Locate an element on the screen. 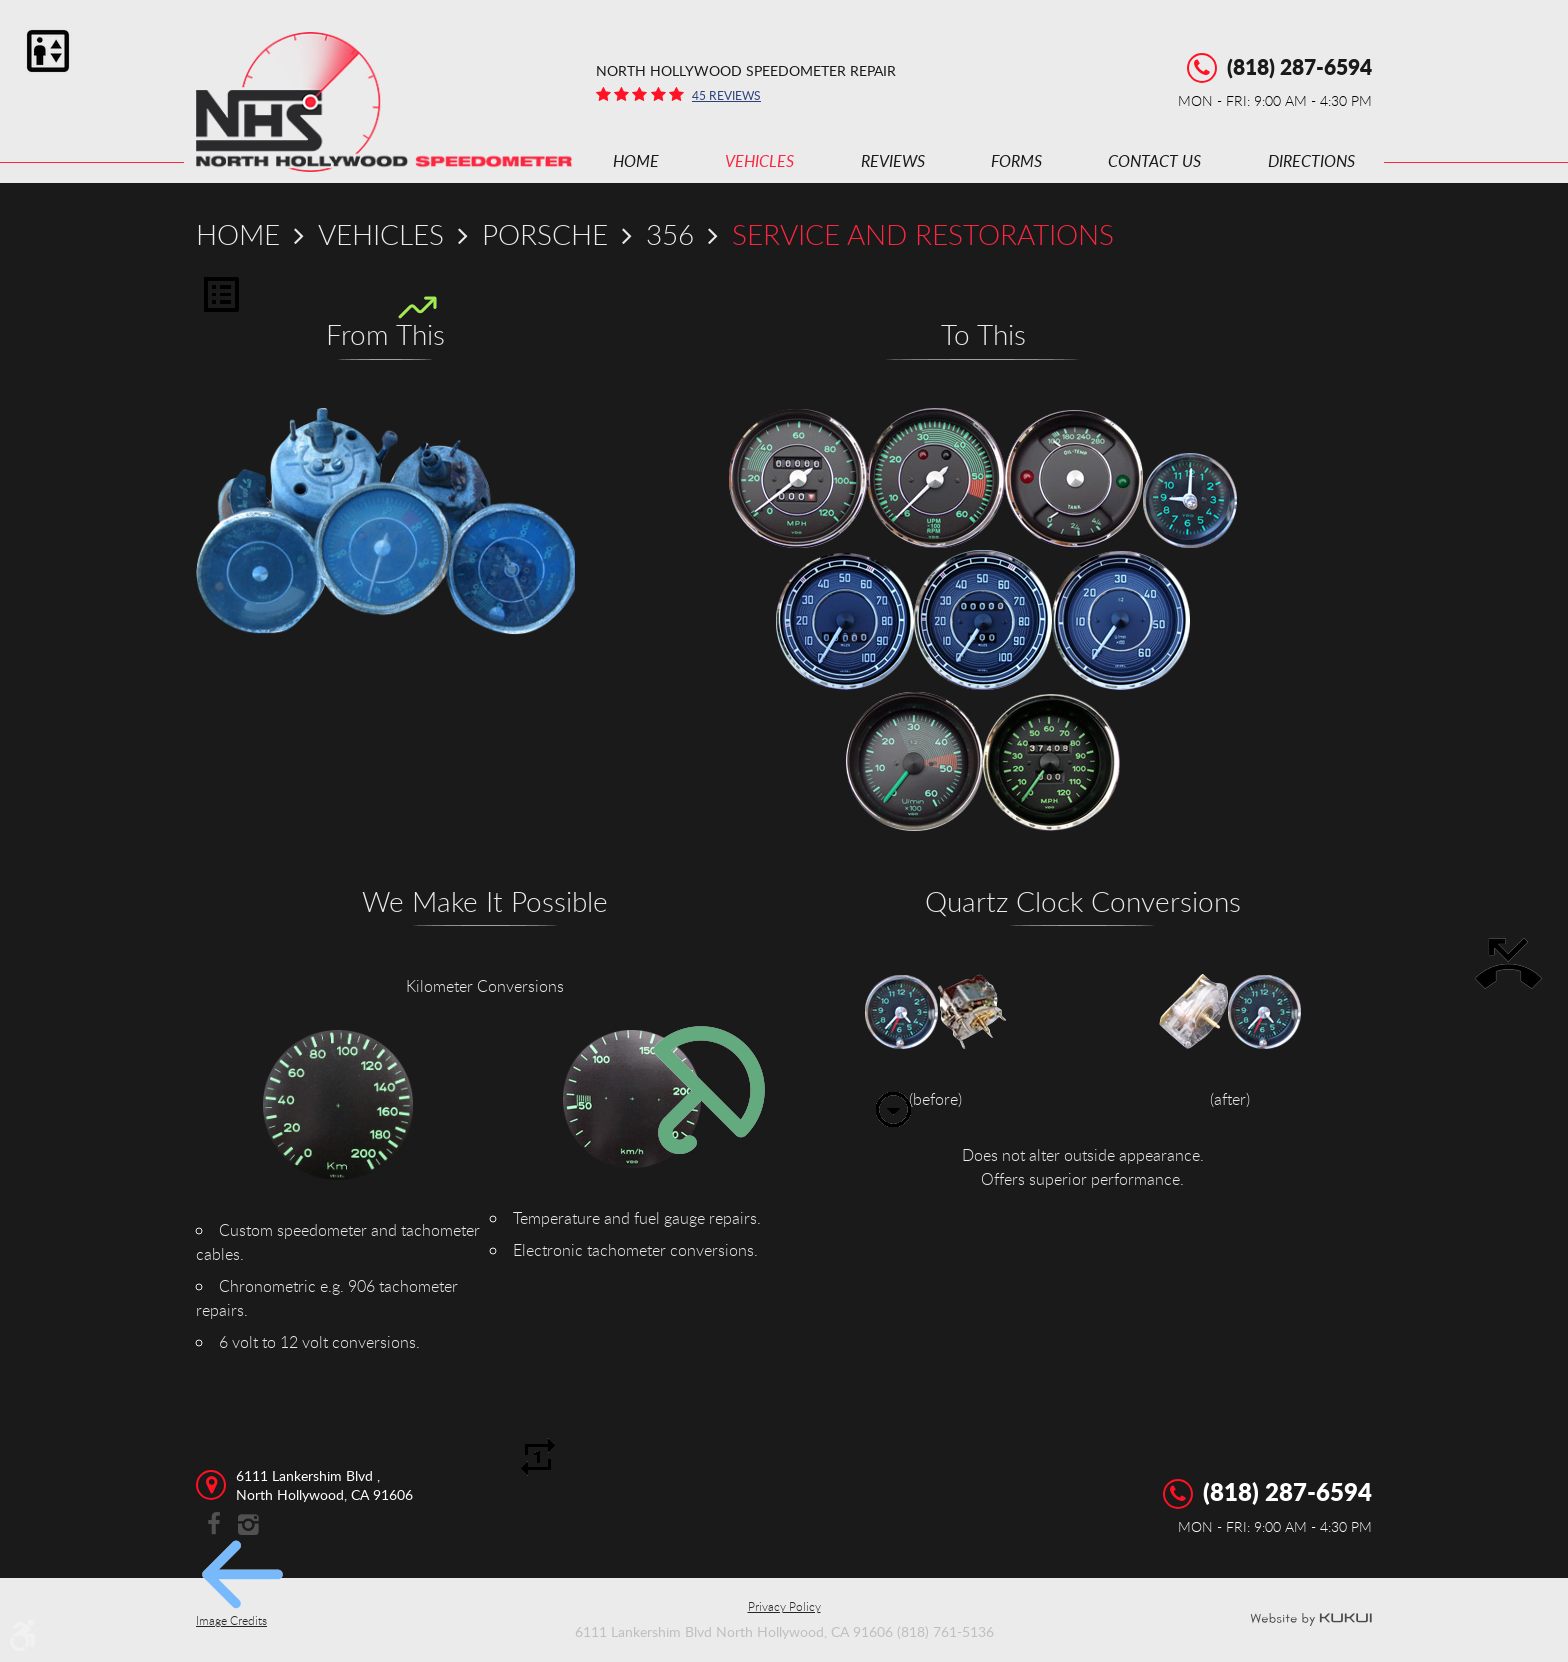  indicates a missed phone call is located at coordinates (1508, 963).